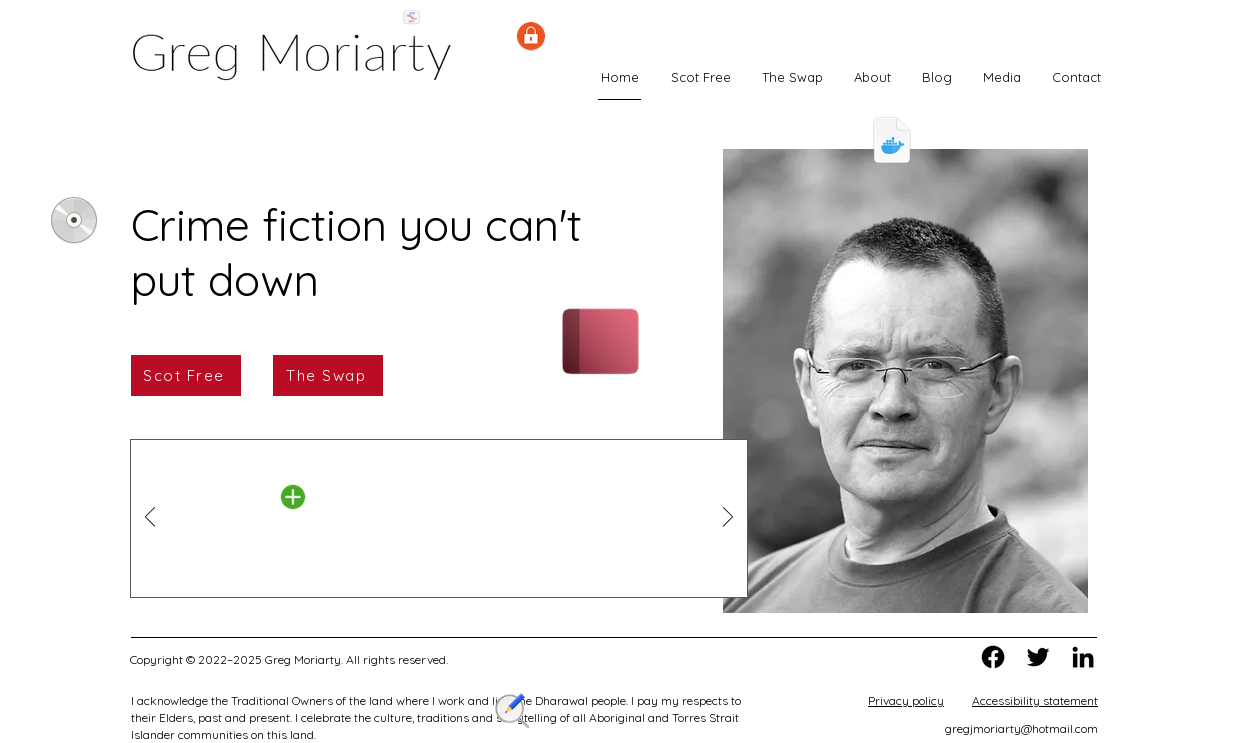 Image resolution: width=1240 pixels, height=743 pixels. I want to click on add a new item to the list, so click(293, 497).